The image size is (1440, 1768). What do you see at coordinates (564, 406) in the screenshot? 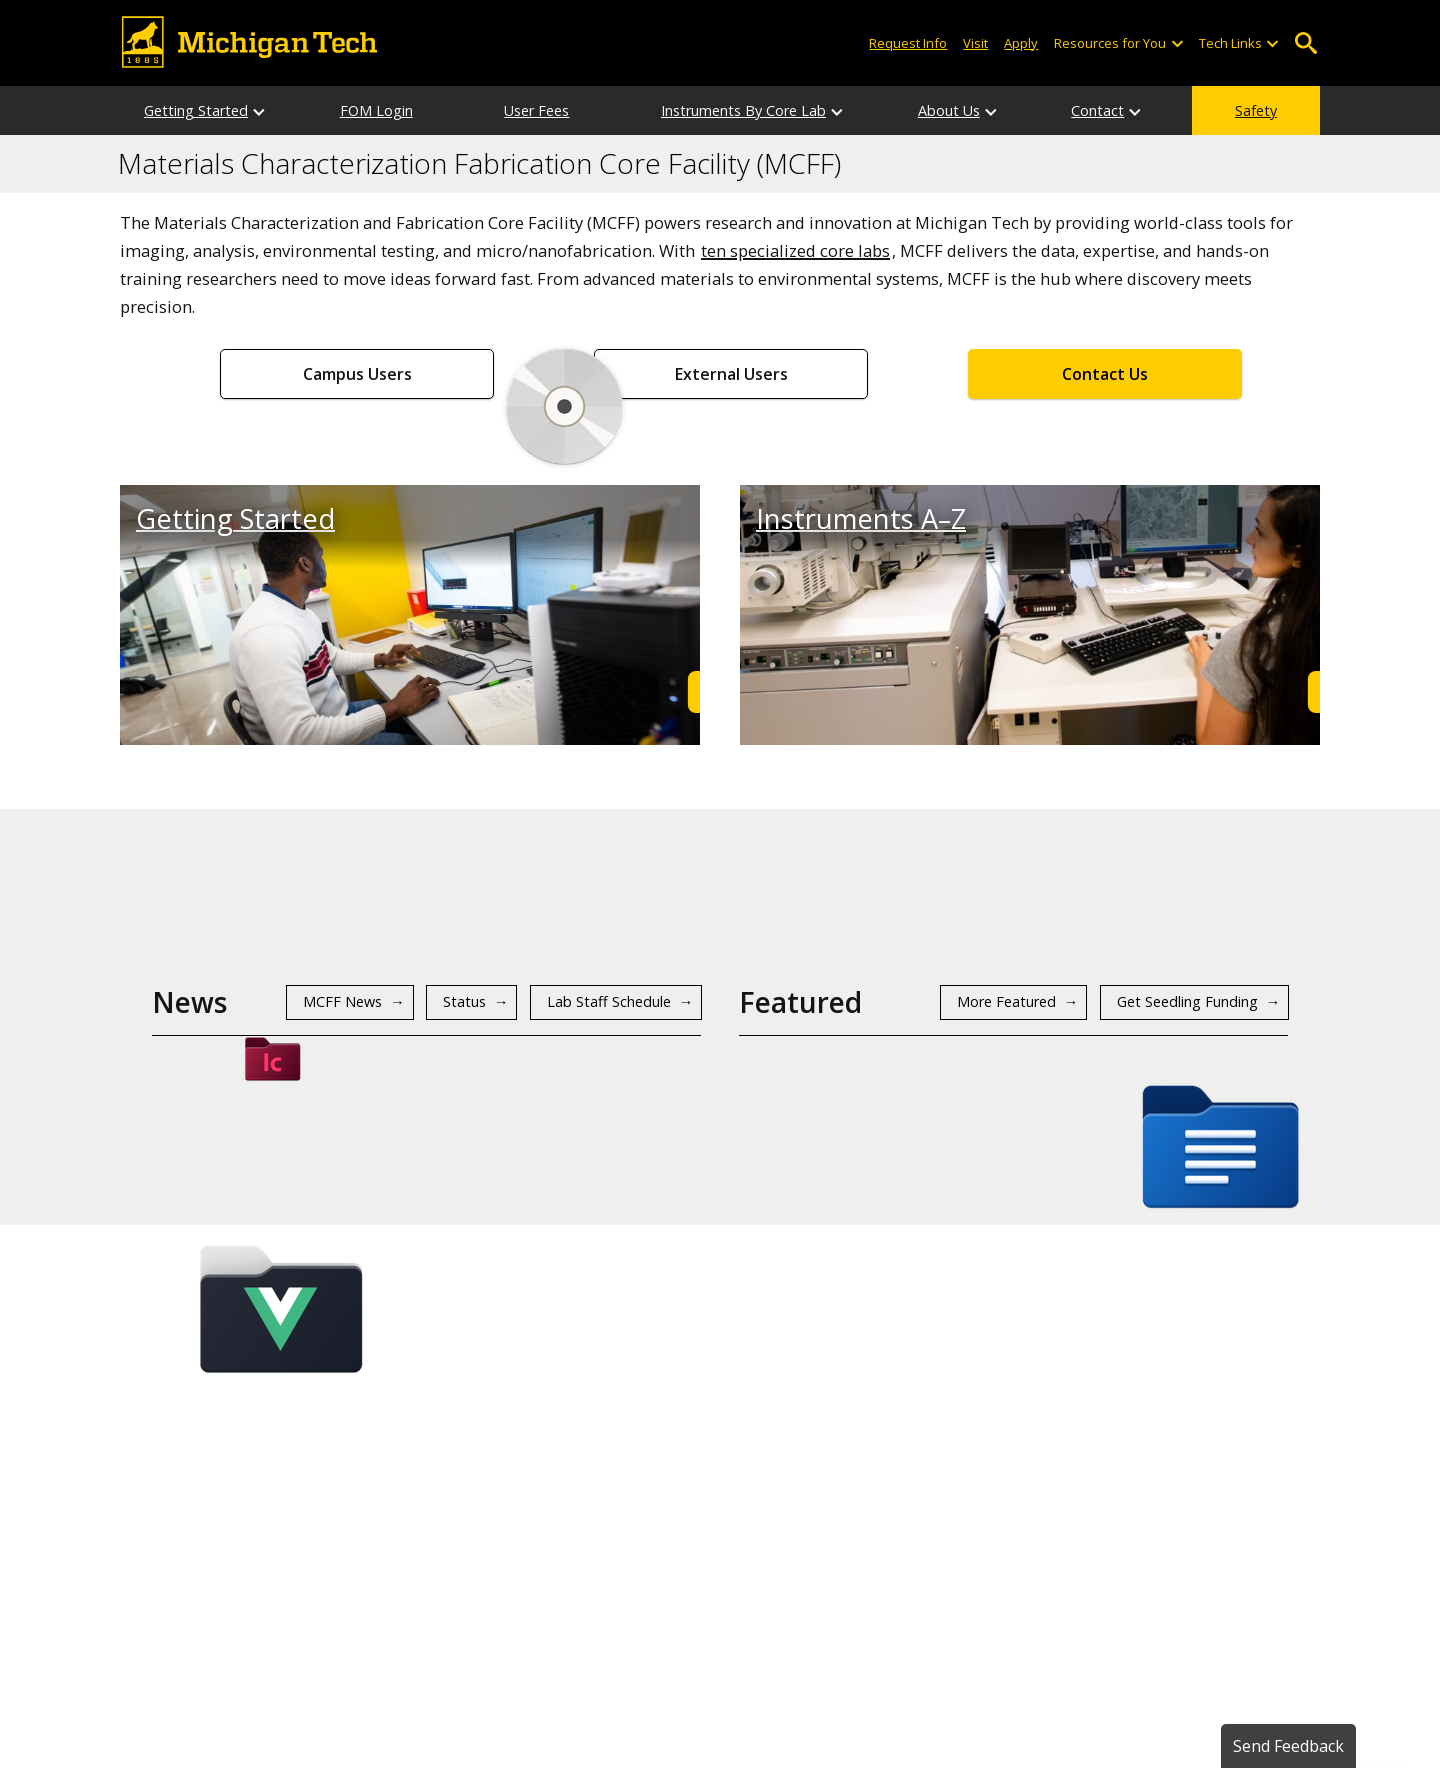
I see `represents a DVD+R writable disc` at bounding box center [564, 406].